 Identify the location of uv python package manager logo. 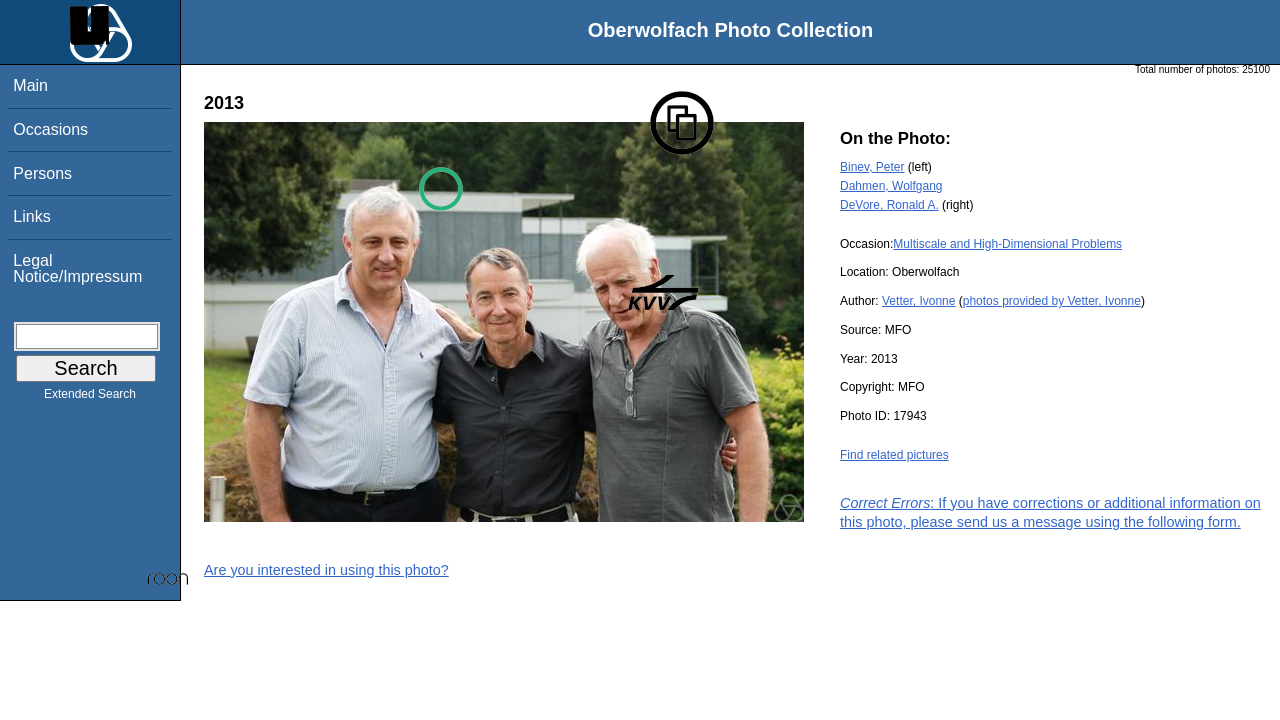
(89, 25).